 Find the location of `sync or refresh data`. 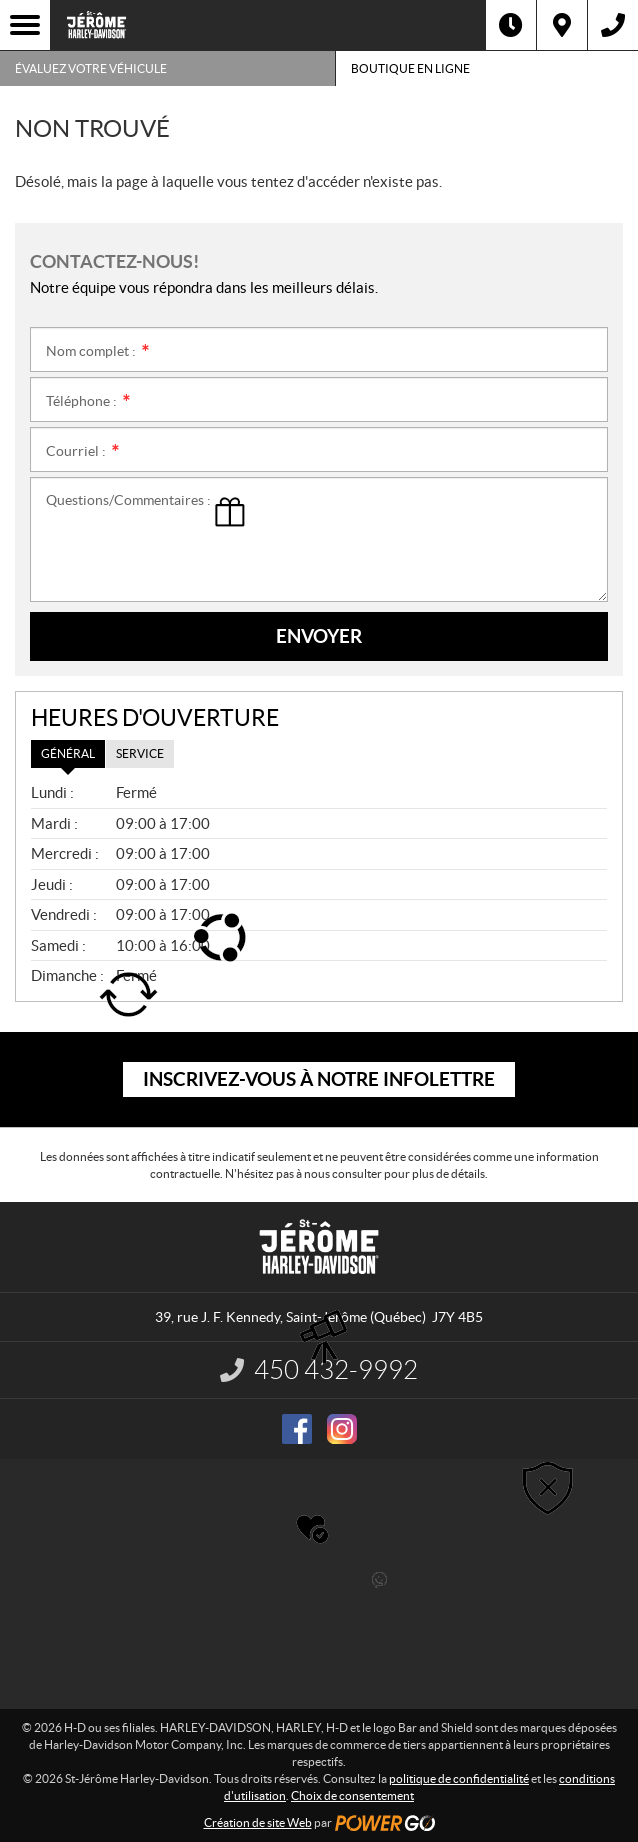

sync or refresh data is located at coordinates (128, 994).